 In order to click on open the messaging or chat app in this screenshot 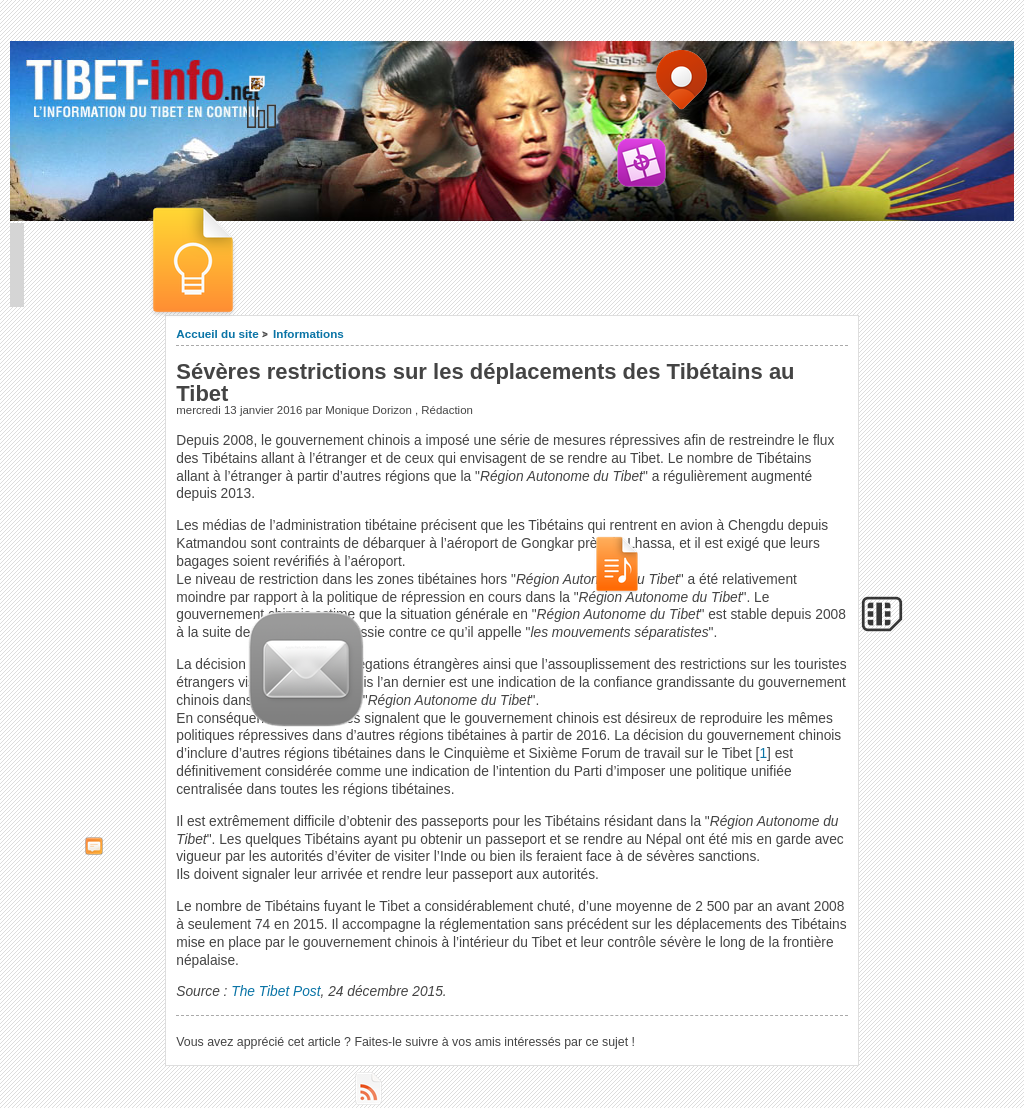, I will do `click(94, 846)`.